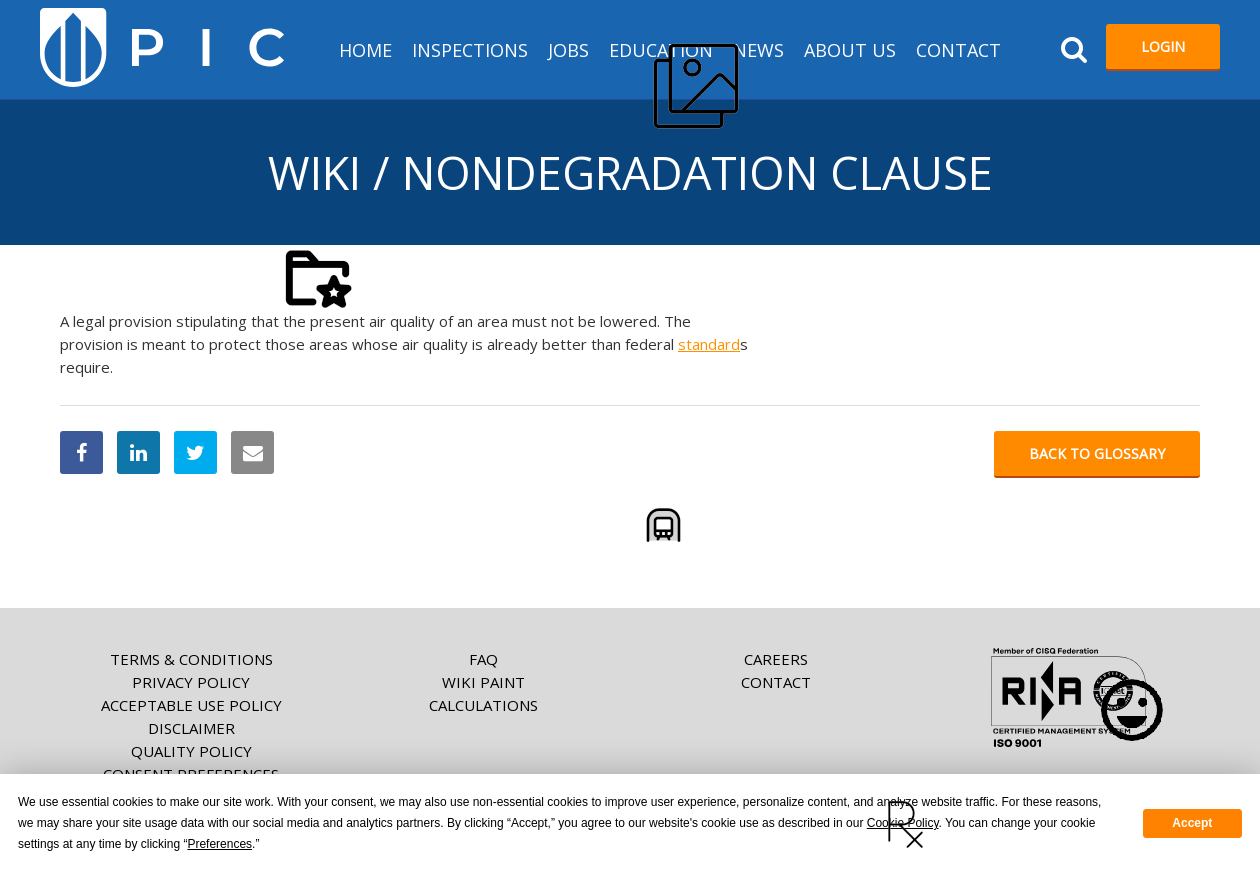 Image resolution: width=1260 pixels, height=873 pixels. I want to click on view photo gallery, so click(696, 86).